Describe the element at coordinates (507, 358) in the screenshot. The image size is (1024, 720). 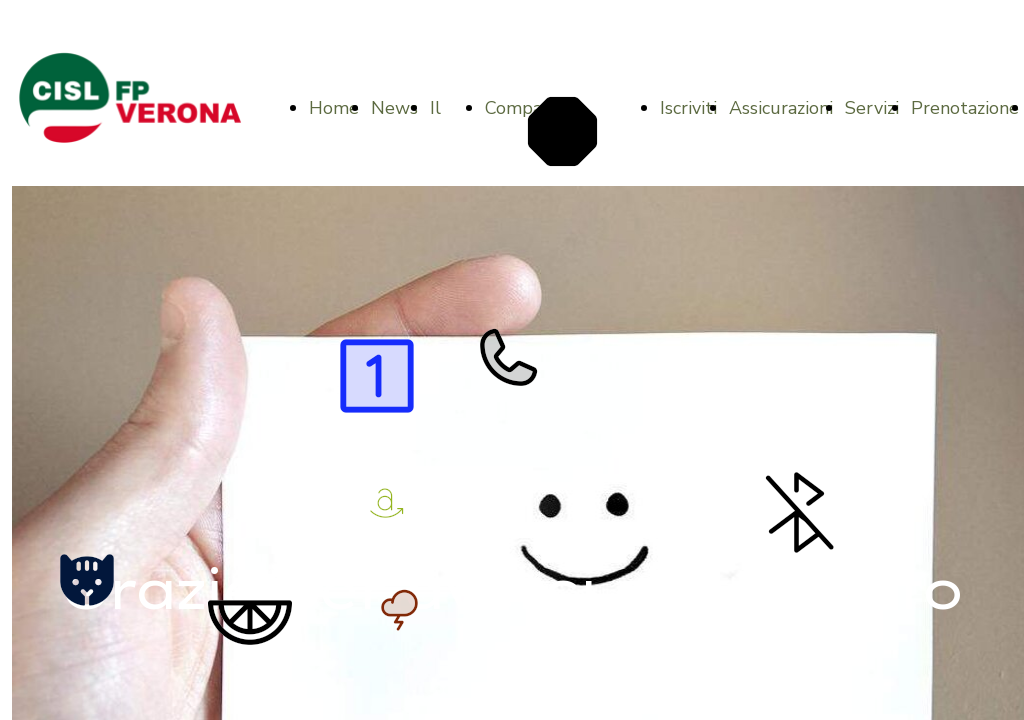
I see `tap to make a phone call` at that location.